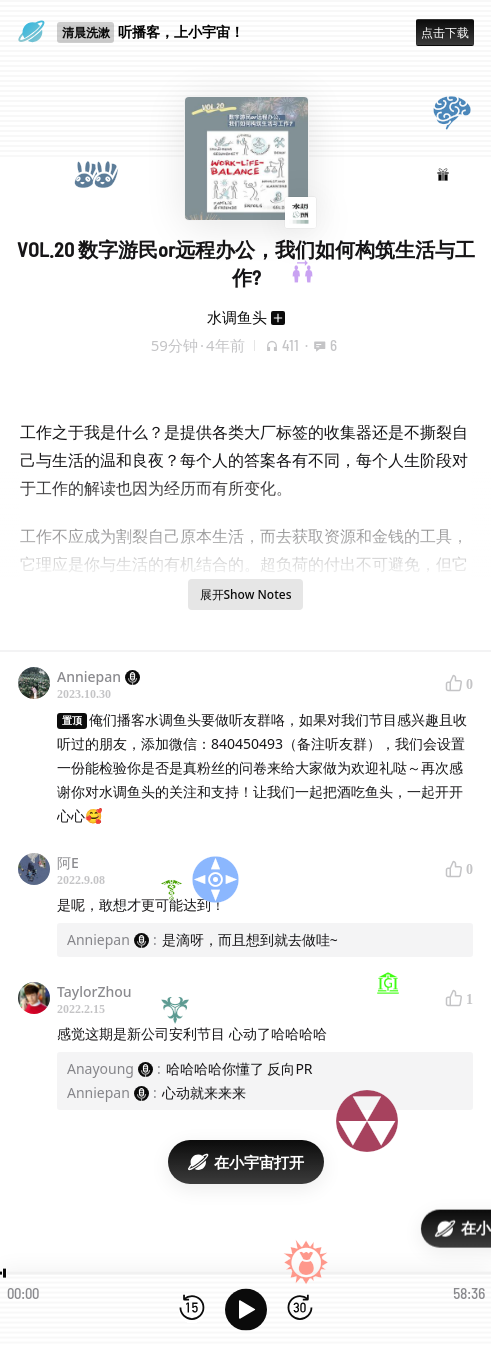 The height and width of the screenshot is (1346, 491). I want to click on access health or medical features, so click(171, 890).